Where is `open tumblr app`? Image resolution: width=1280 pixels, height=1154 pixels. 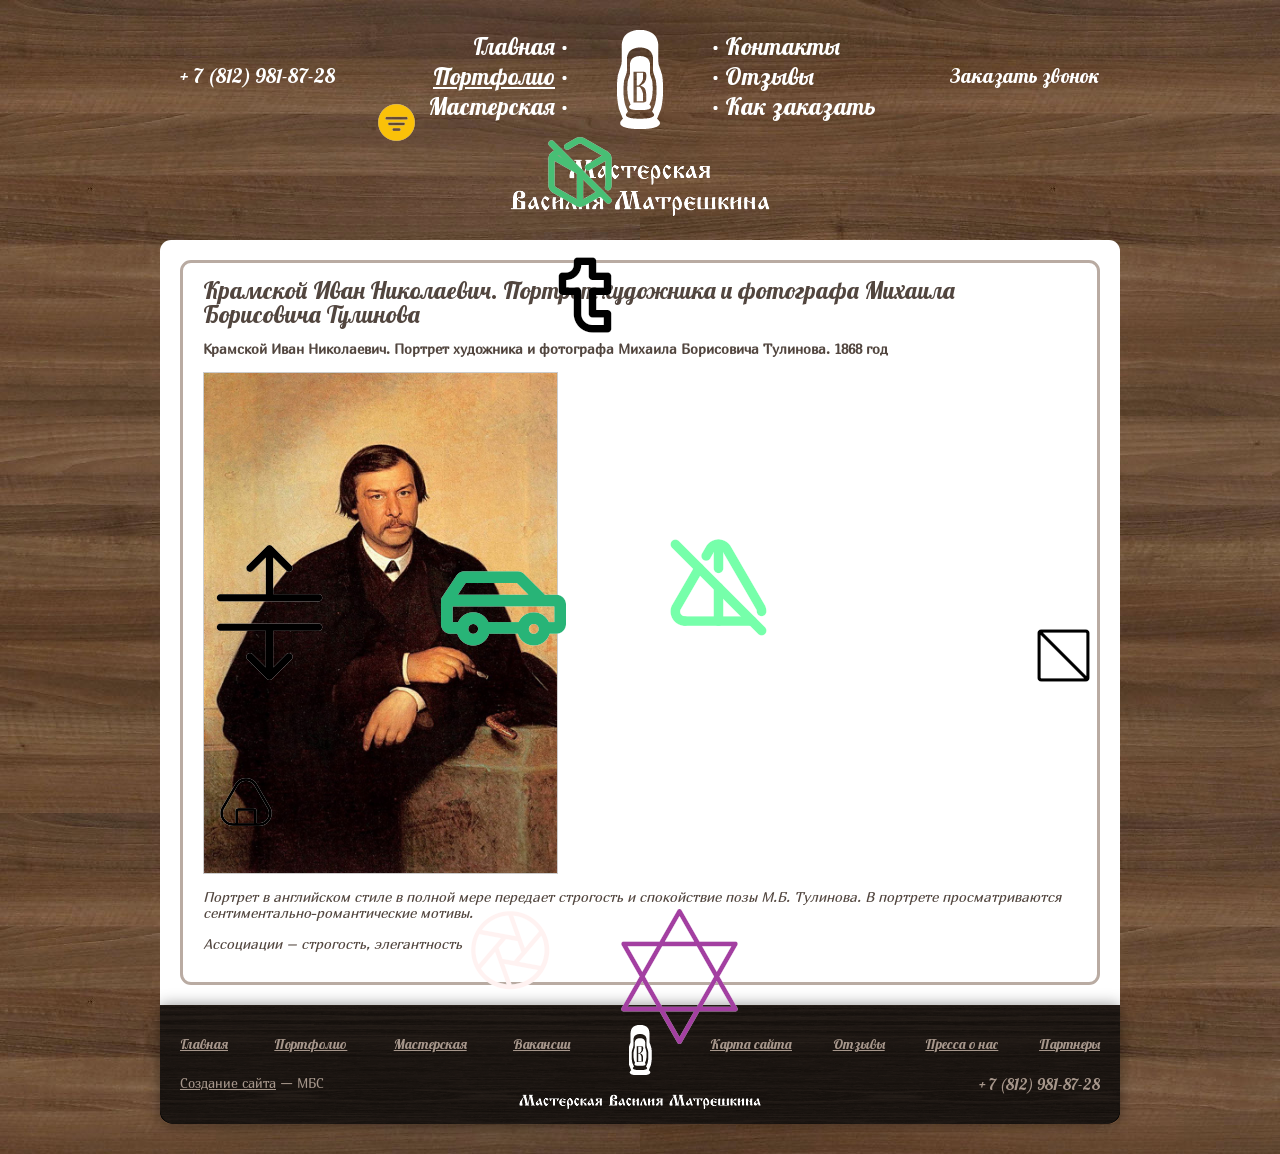 open tumblr app is located at coordinates (585, 295).